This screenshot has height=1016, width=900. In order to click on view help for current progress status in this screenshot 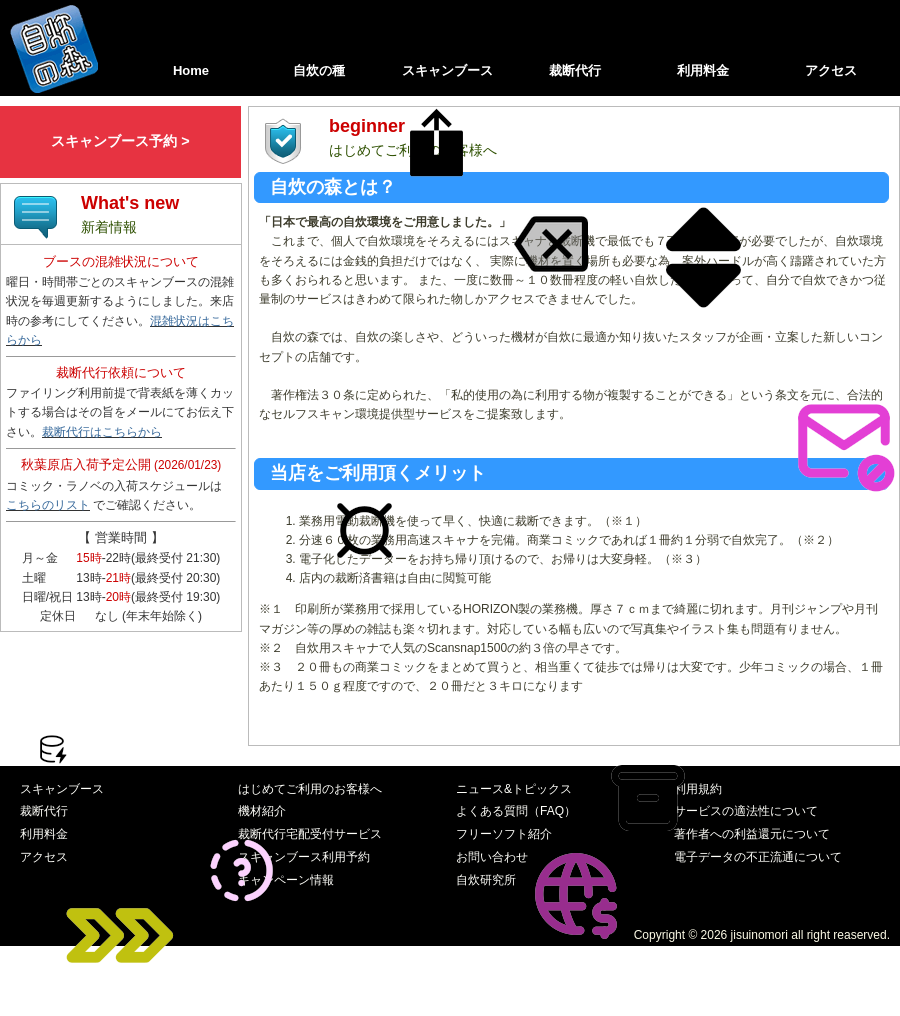, I will do `click(241, 870)`.